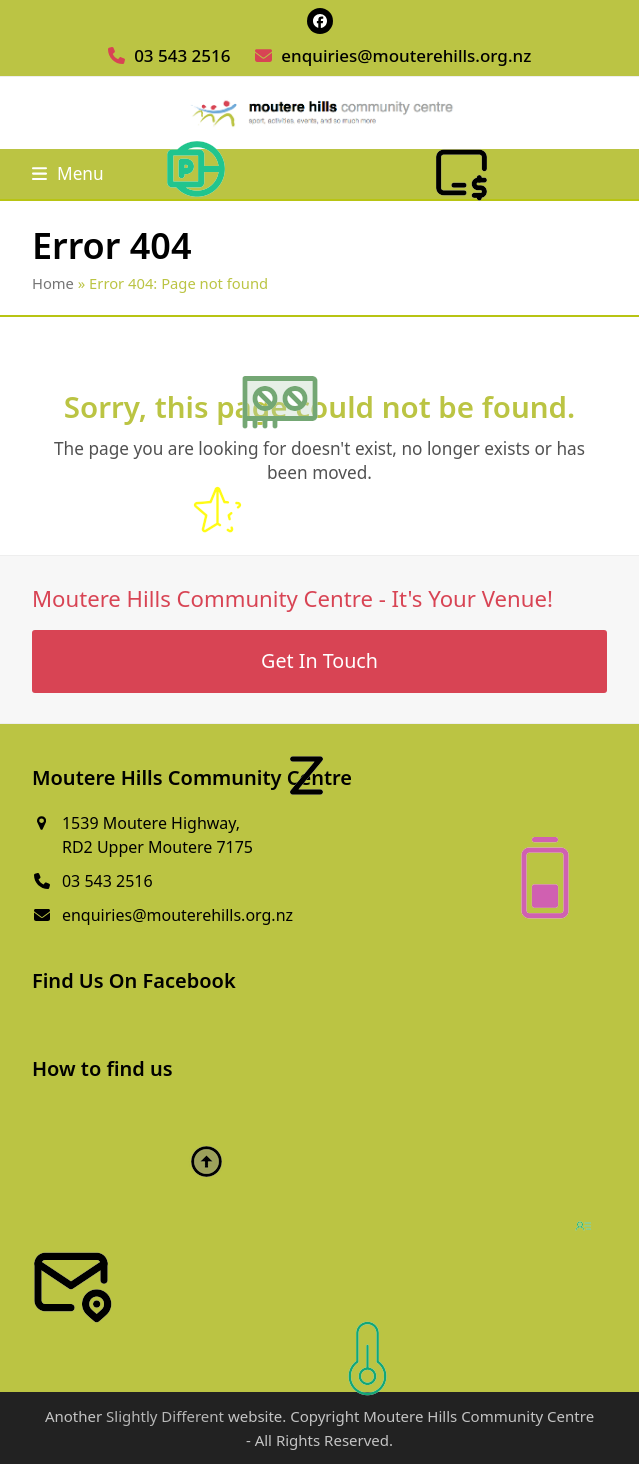 The height and width of the screenshot is (1464, 639). Describe the element at coordinates (461, 172) in the screenshot. I see `access tablet payment or billing settings` at that location.